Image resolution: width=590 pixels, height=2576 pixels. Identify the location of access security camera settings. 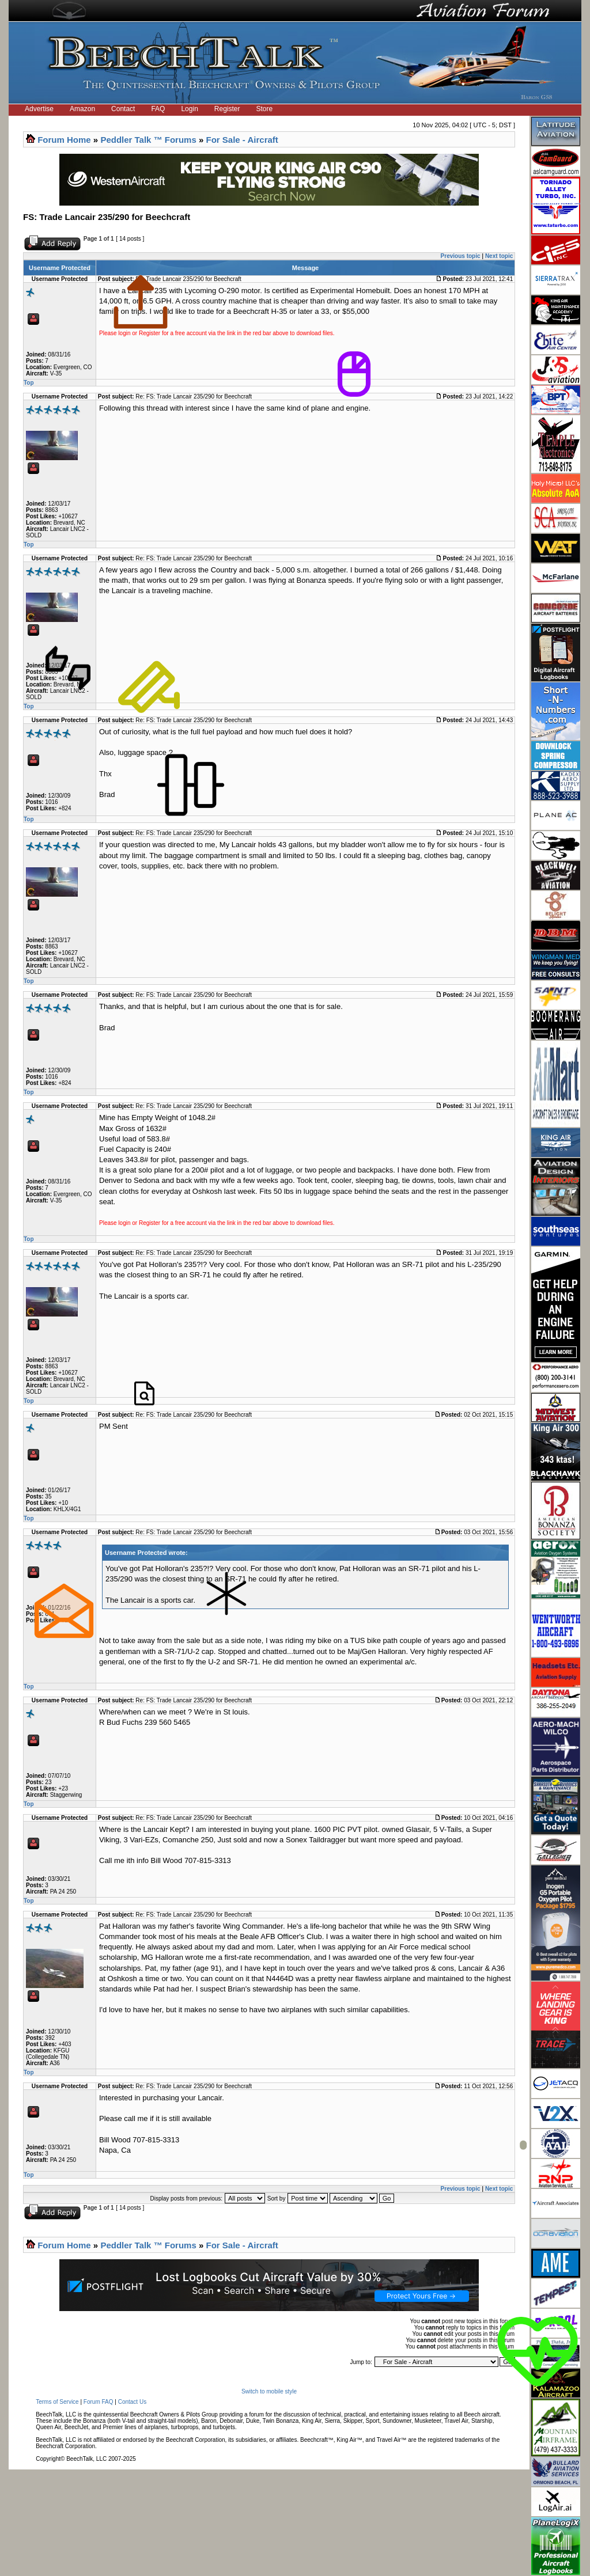
(149, 691).